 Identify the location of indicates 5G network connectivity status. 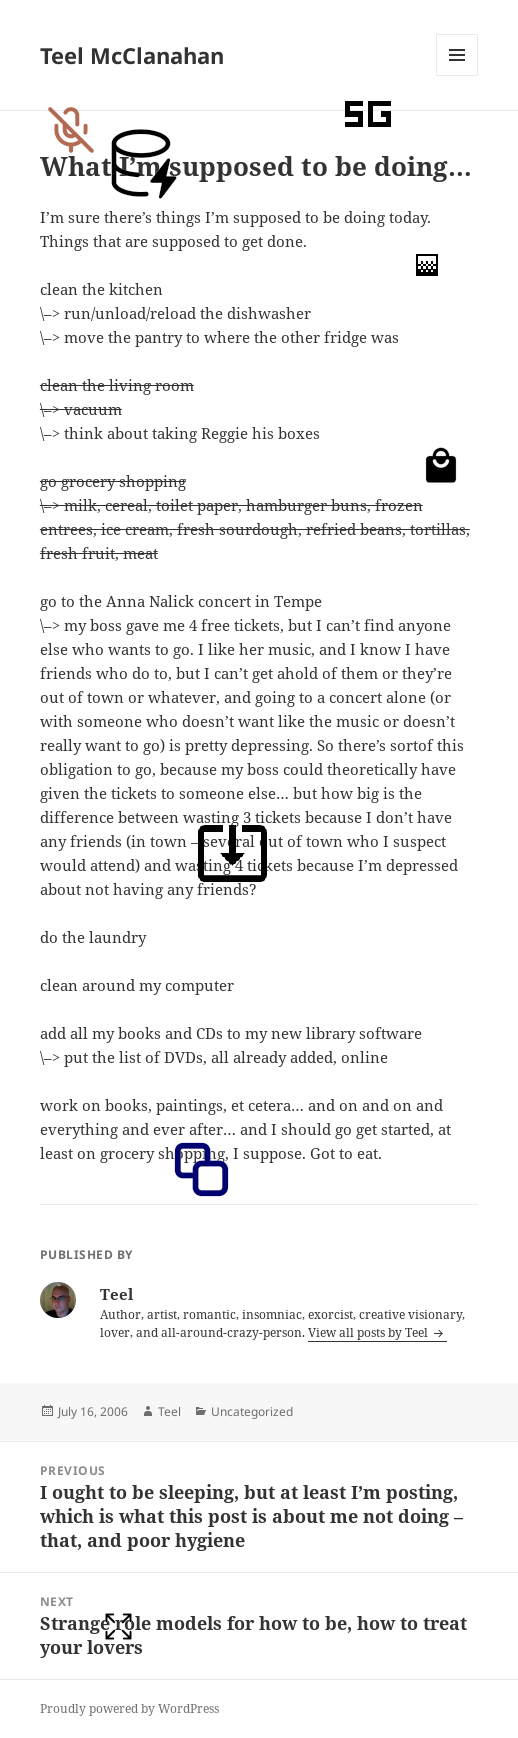
(368, 114).